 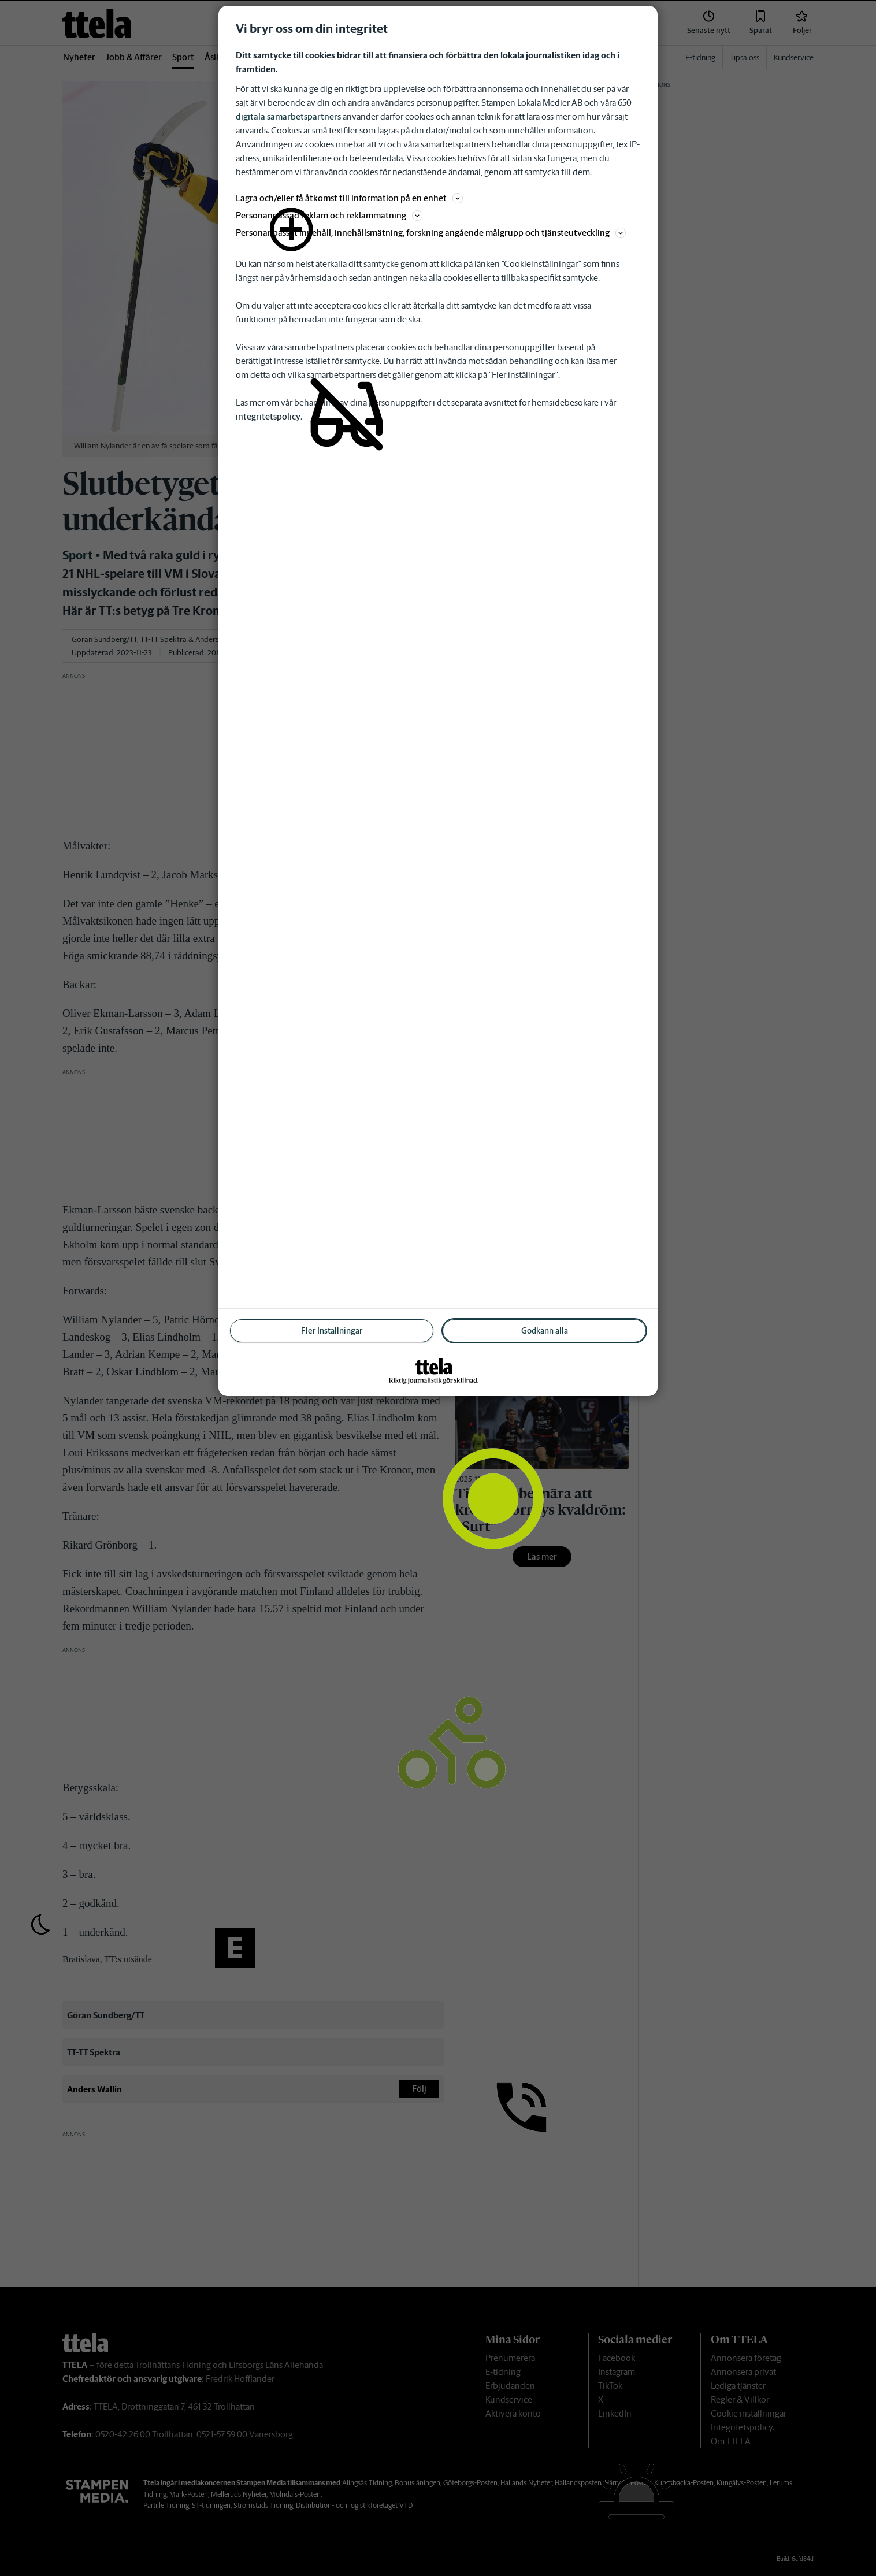 What do you see at coordinates (521, 2107) in the screenshot?
I see `indicates an active phone call in progress` at bounding box center [521, 2107].